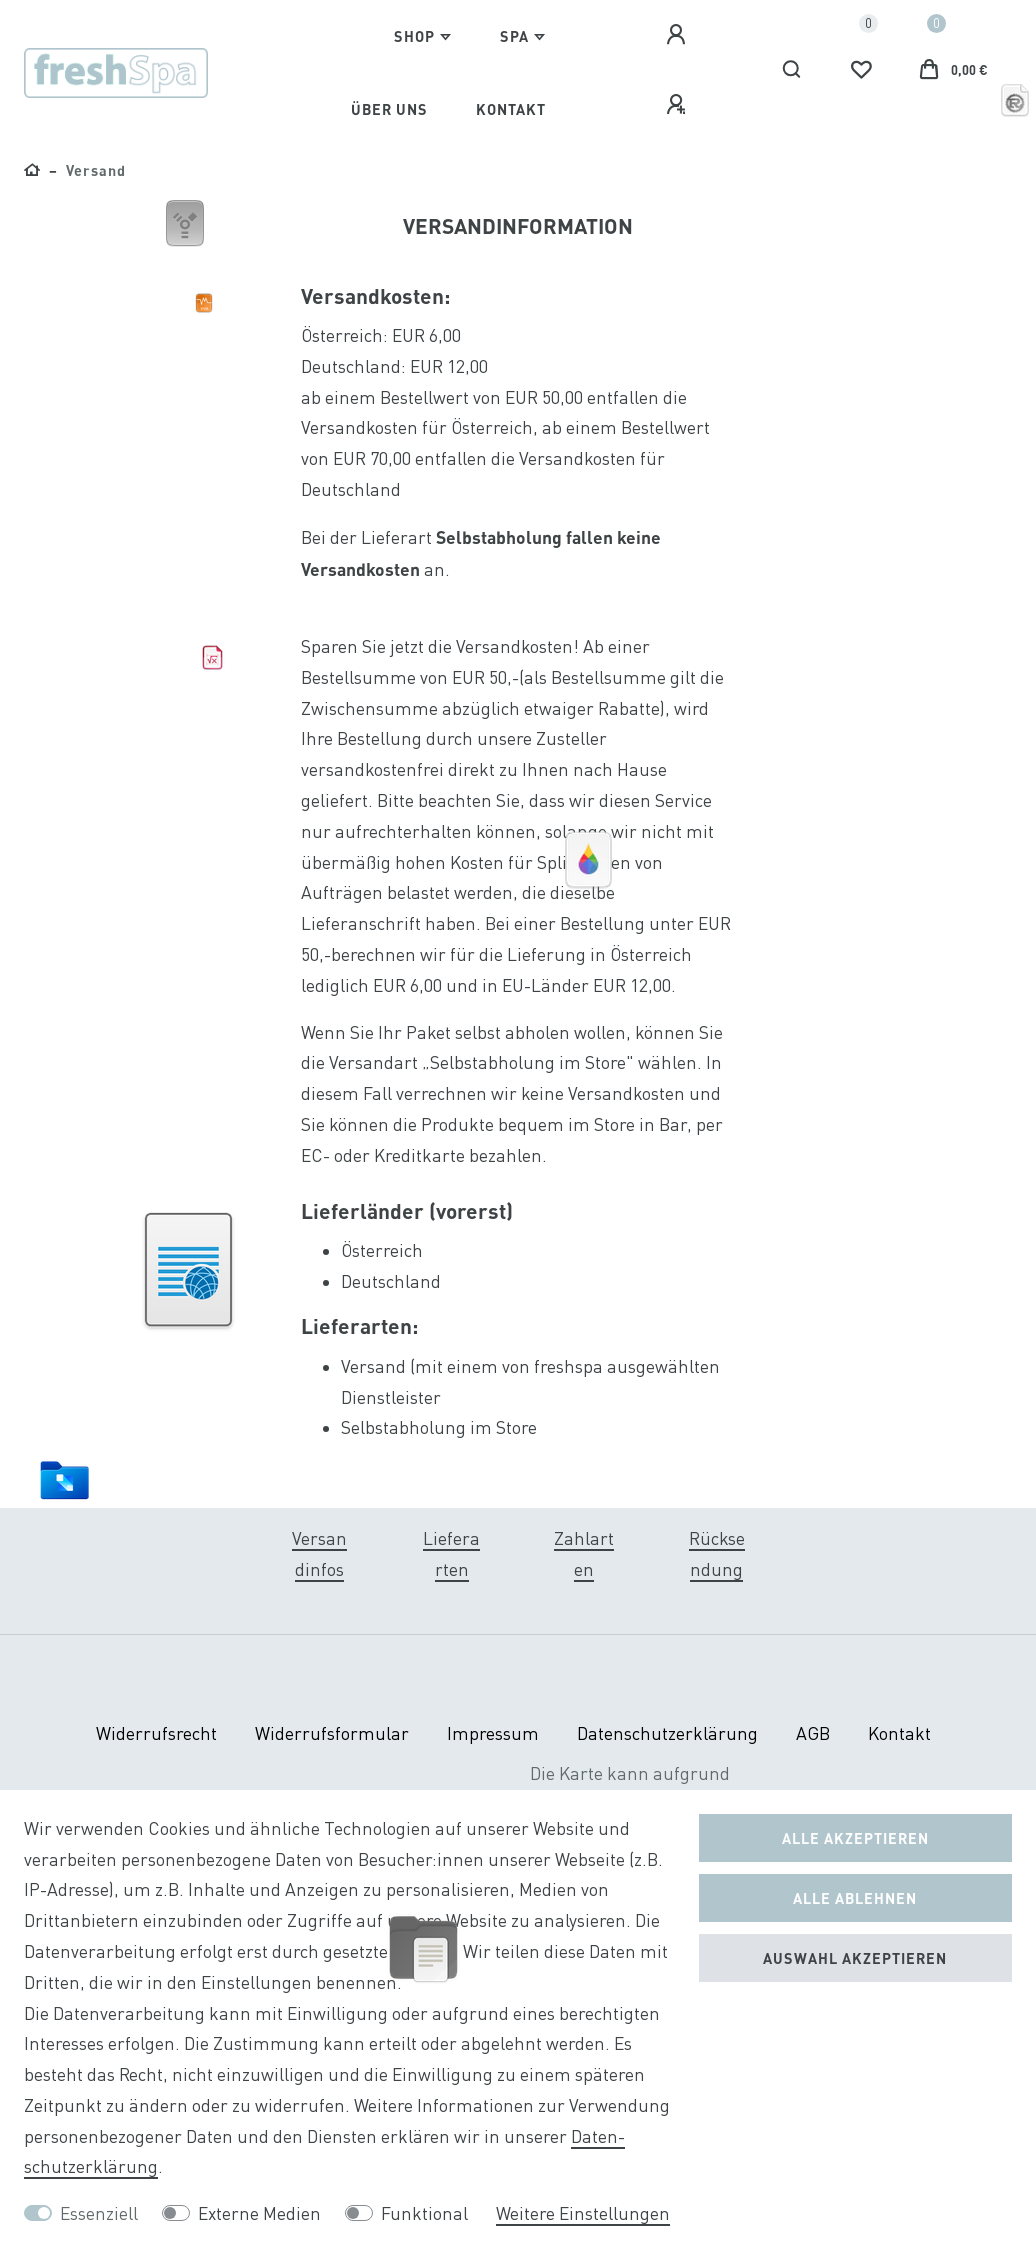 The image size is (1036, 2254). I want to click on open a file or document, so click(423, 1947).